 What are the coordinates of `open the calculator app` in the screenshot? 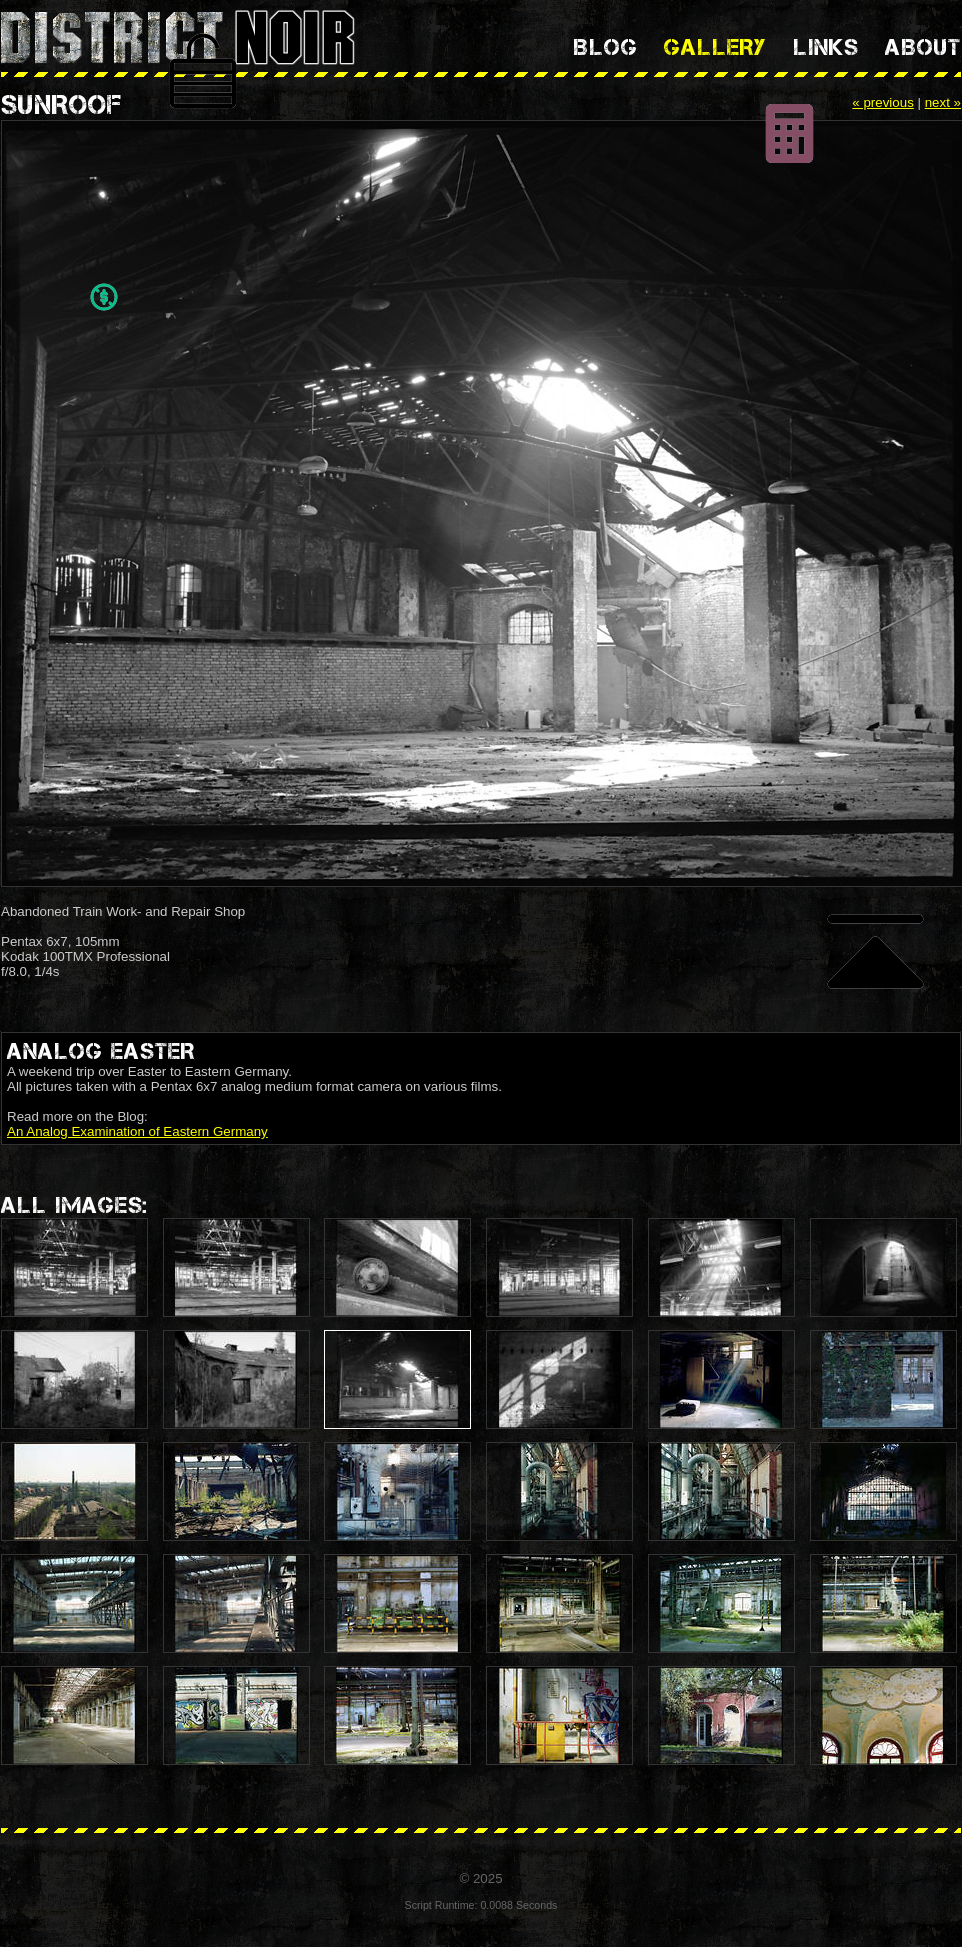 It's located at (789, 133).